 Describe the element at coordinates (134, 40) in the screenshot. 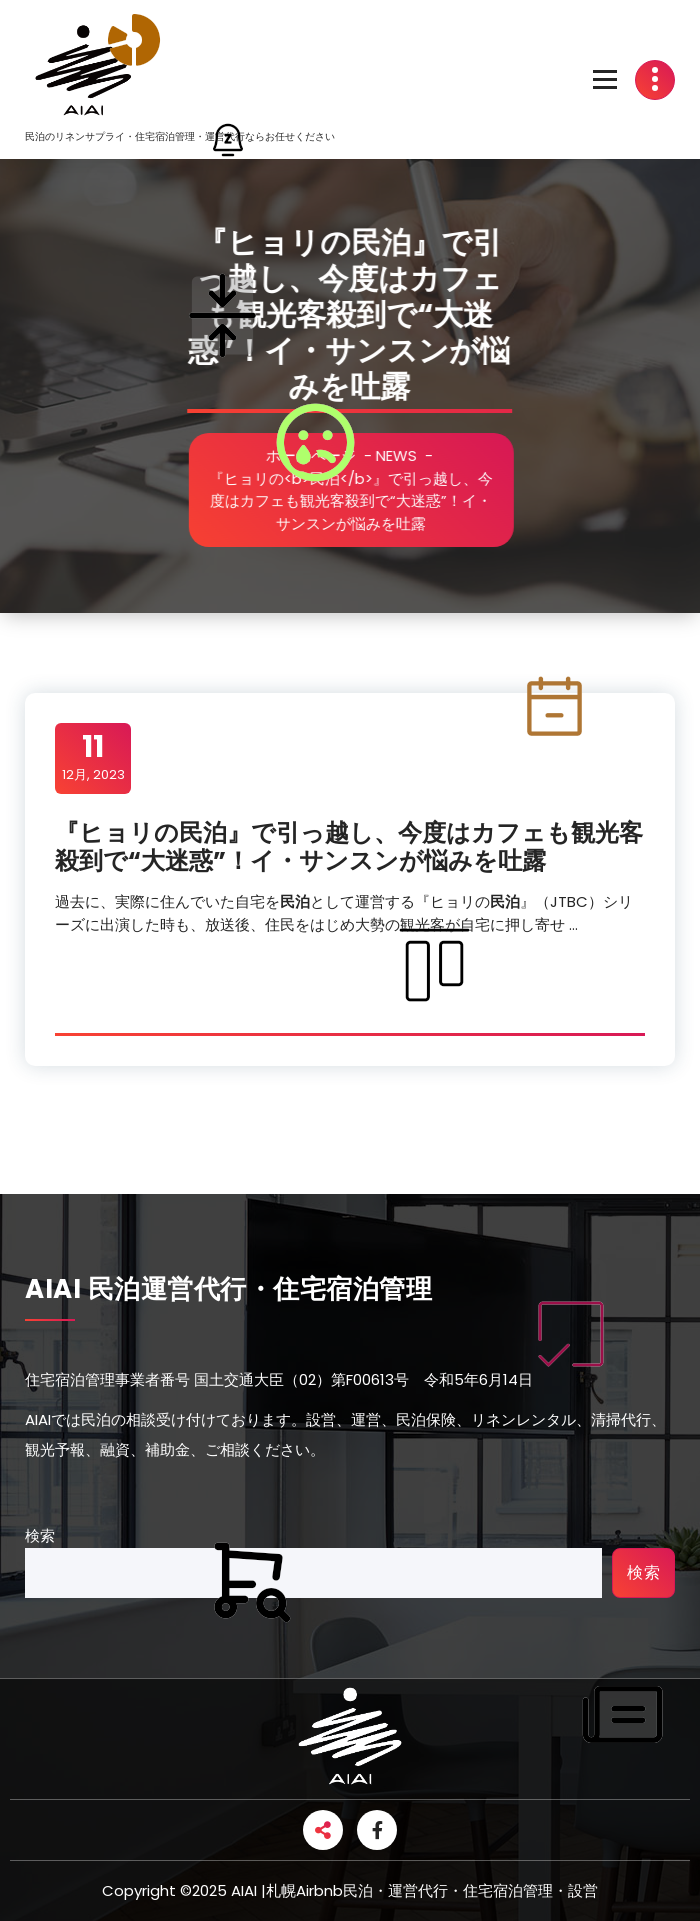

I see `view analytics or statistics breakdown` at that location.